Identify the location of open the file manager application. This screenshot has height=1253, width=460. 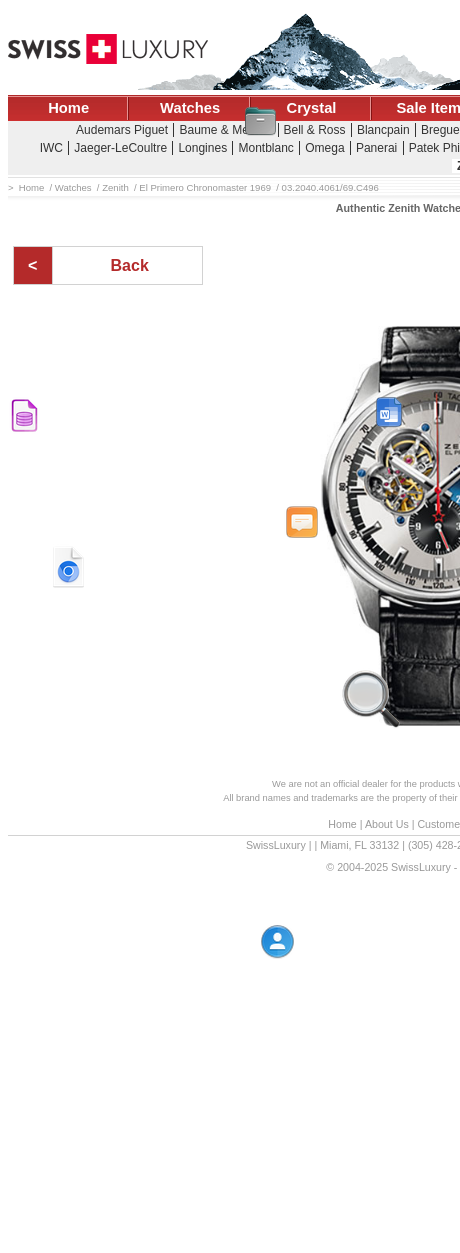
(260, 120).